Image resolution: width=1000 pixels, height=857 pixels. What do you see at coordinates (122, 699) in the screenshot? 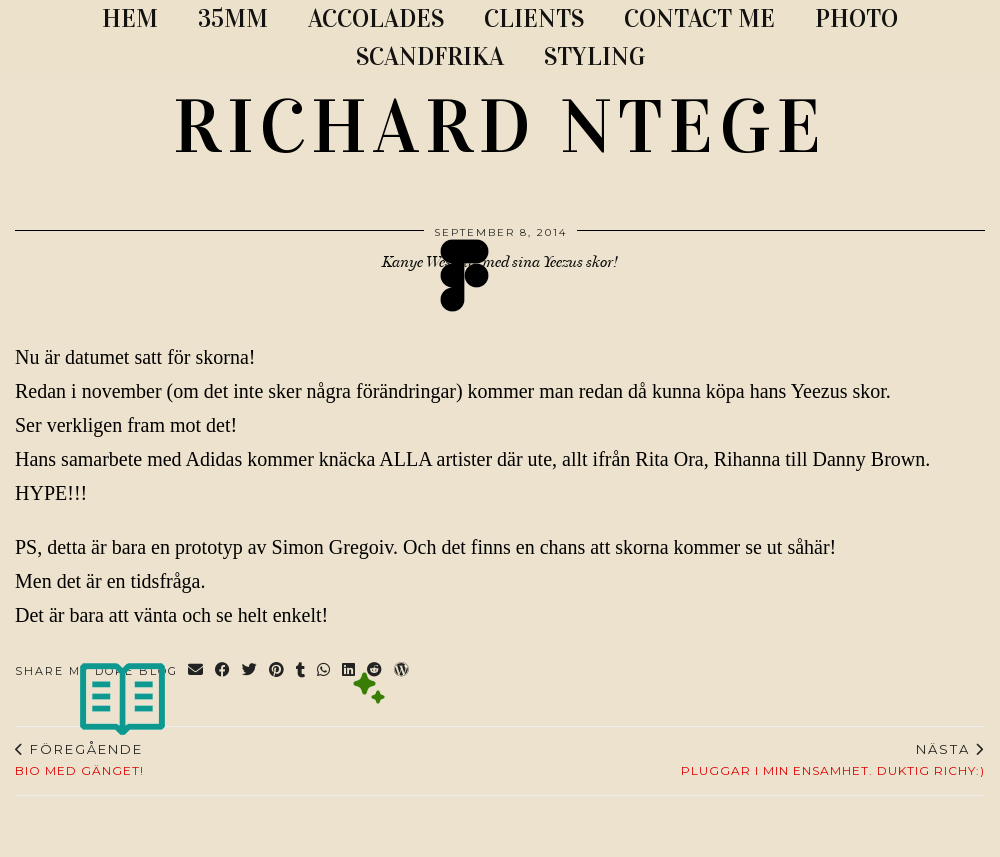
I see `open documentation or help guide` at bounding box center [122, 699].